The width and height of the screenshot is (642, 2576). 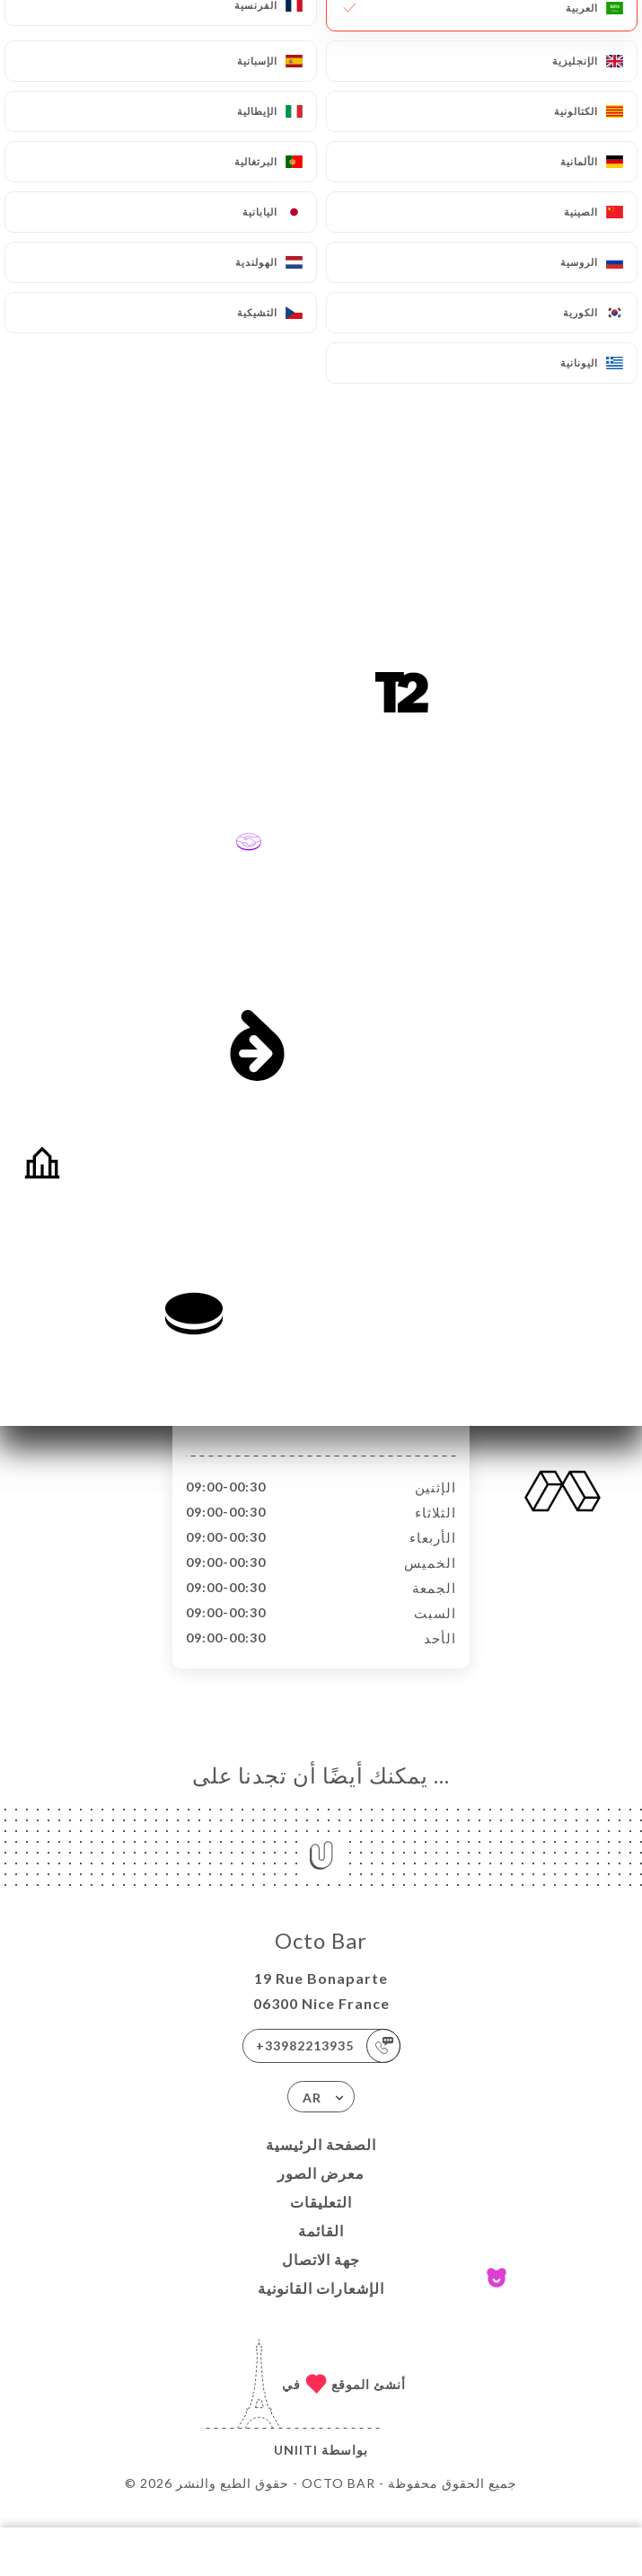 What do you see at coordinates (194, 1314) in the screenshot?
I see `view your coin balance or currency` at bounding box center [194, 1314].